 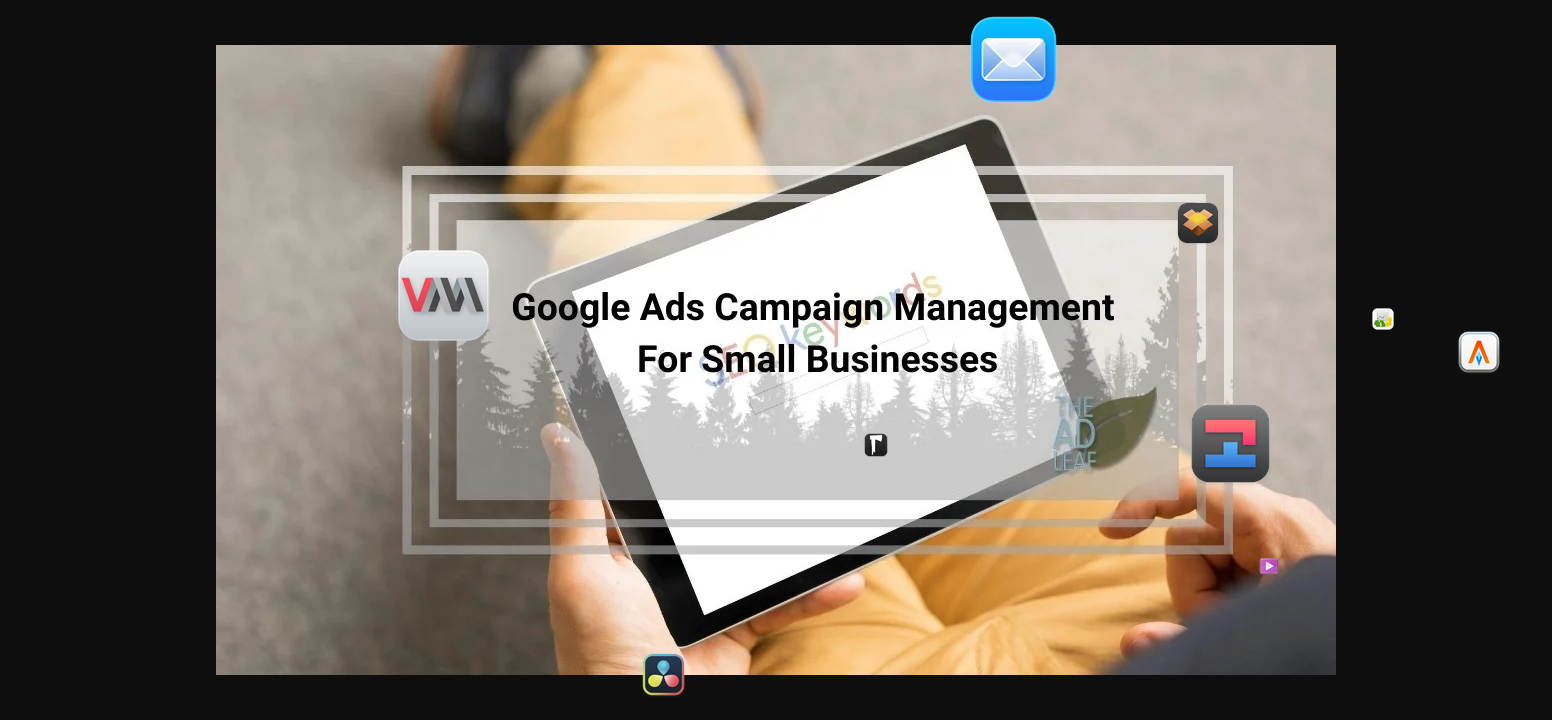 What do you see at coordinates (876, 445) in the screenshot?
I see `launch The Long Dark game` at bounding box center [876, 445].